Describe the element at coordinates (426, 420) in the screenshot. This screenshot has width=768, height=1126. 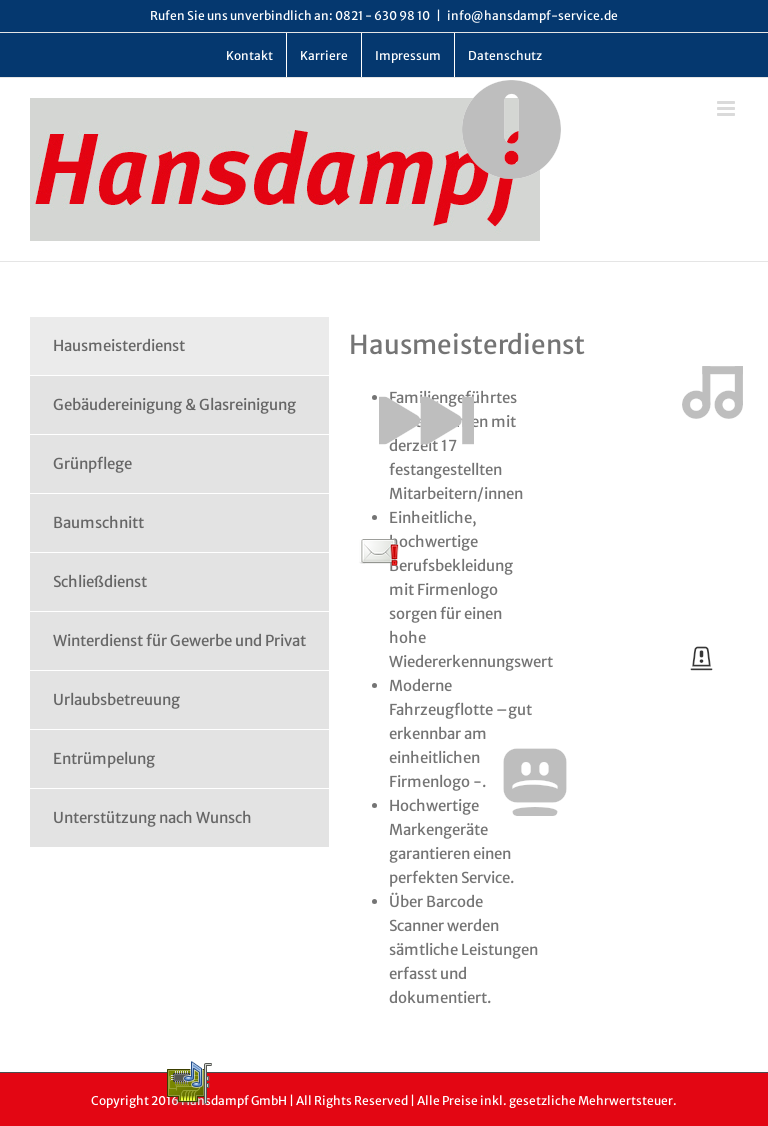
I see `skip to the next track` at that location.